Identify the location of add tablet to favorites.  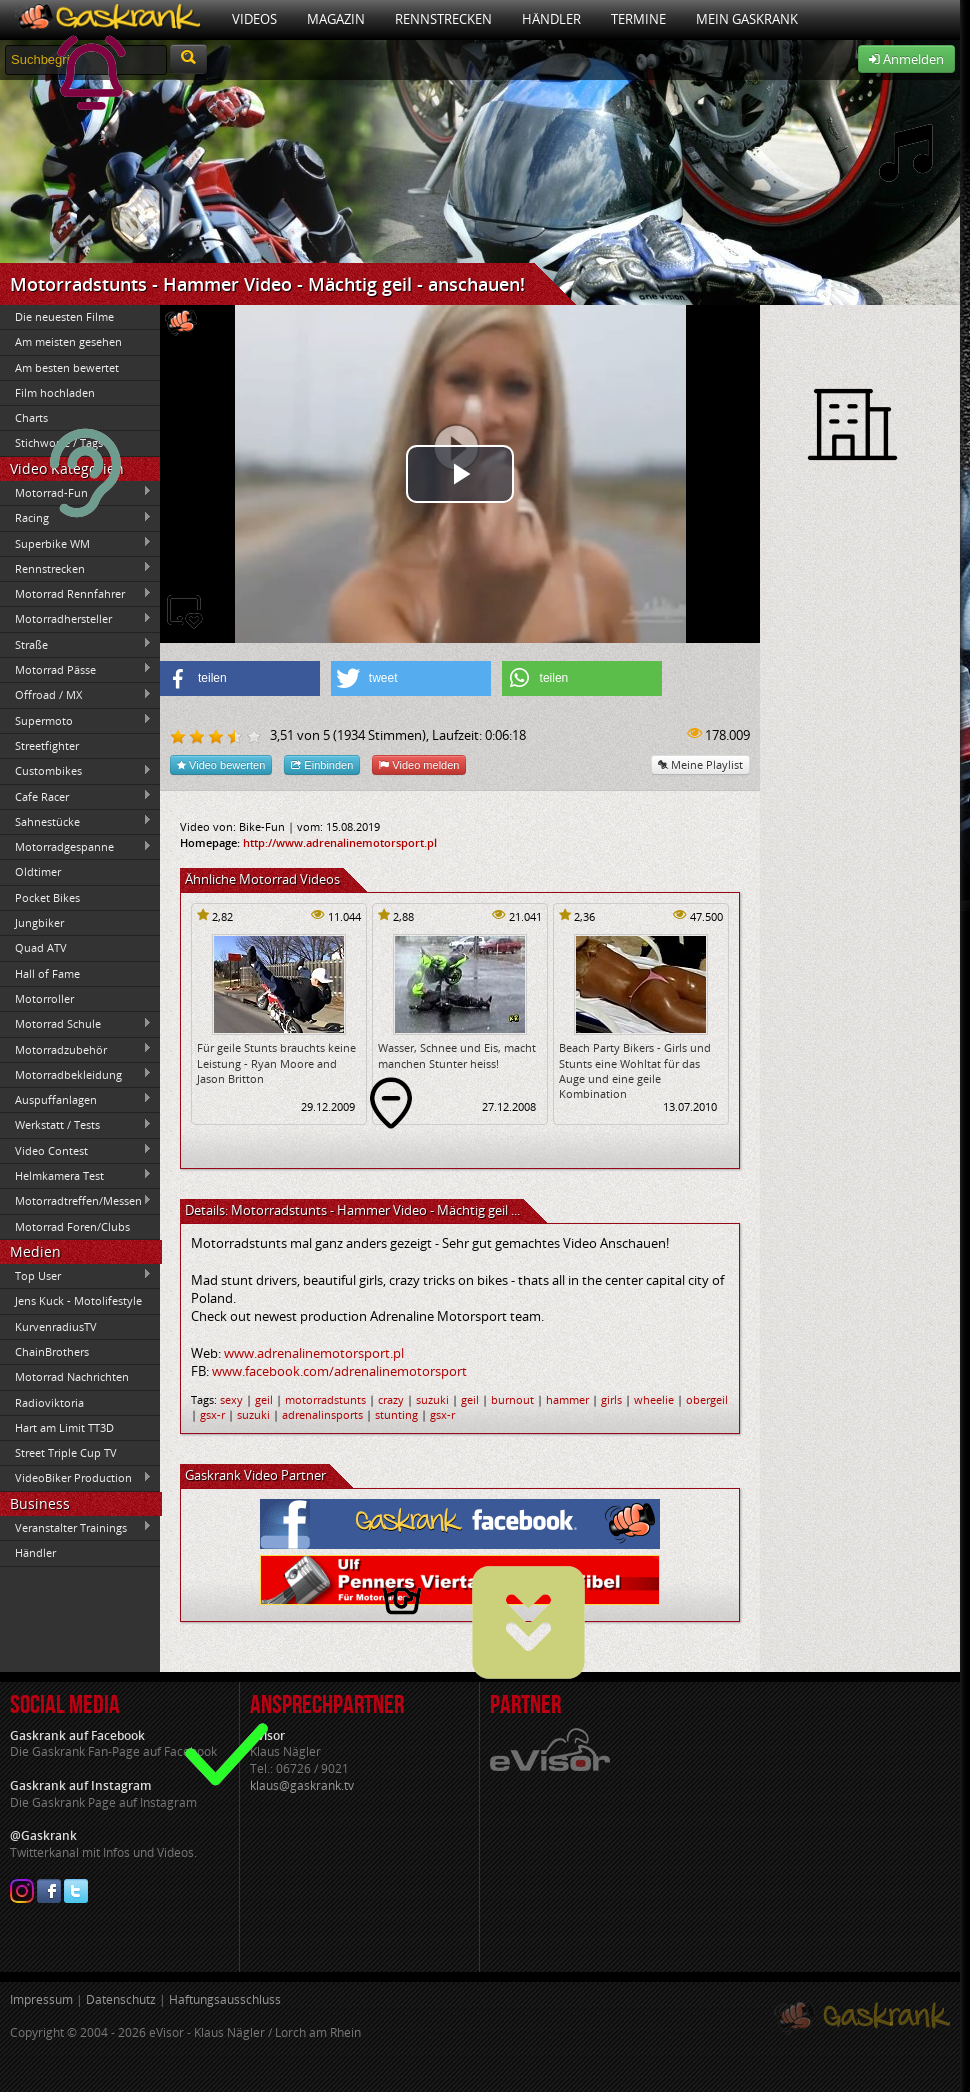
(184, 610).